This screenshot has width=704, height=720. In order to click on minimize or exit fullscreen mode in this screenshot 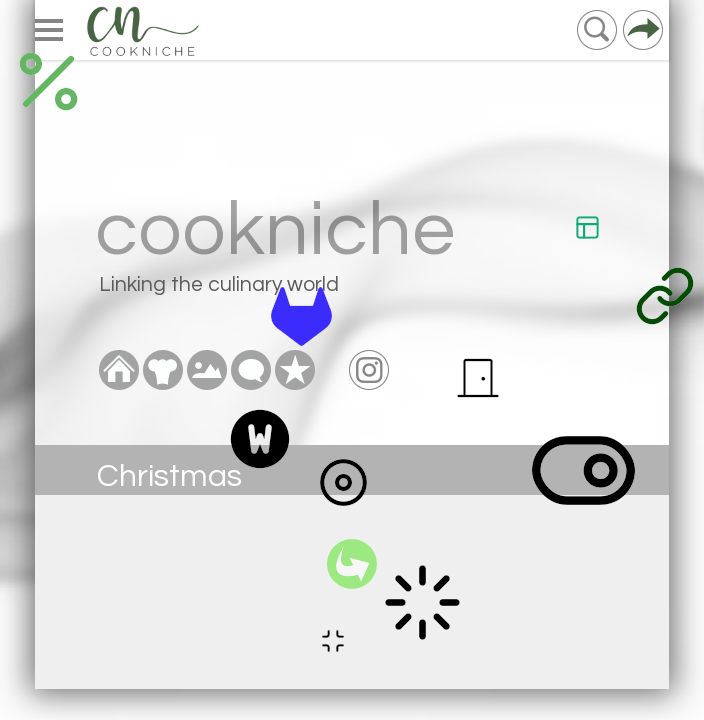, I will do `click(333, 641)`.